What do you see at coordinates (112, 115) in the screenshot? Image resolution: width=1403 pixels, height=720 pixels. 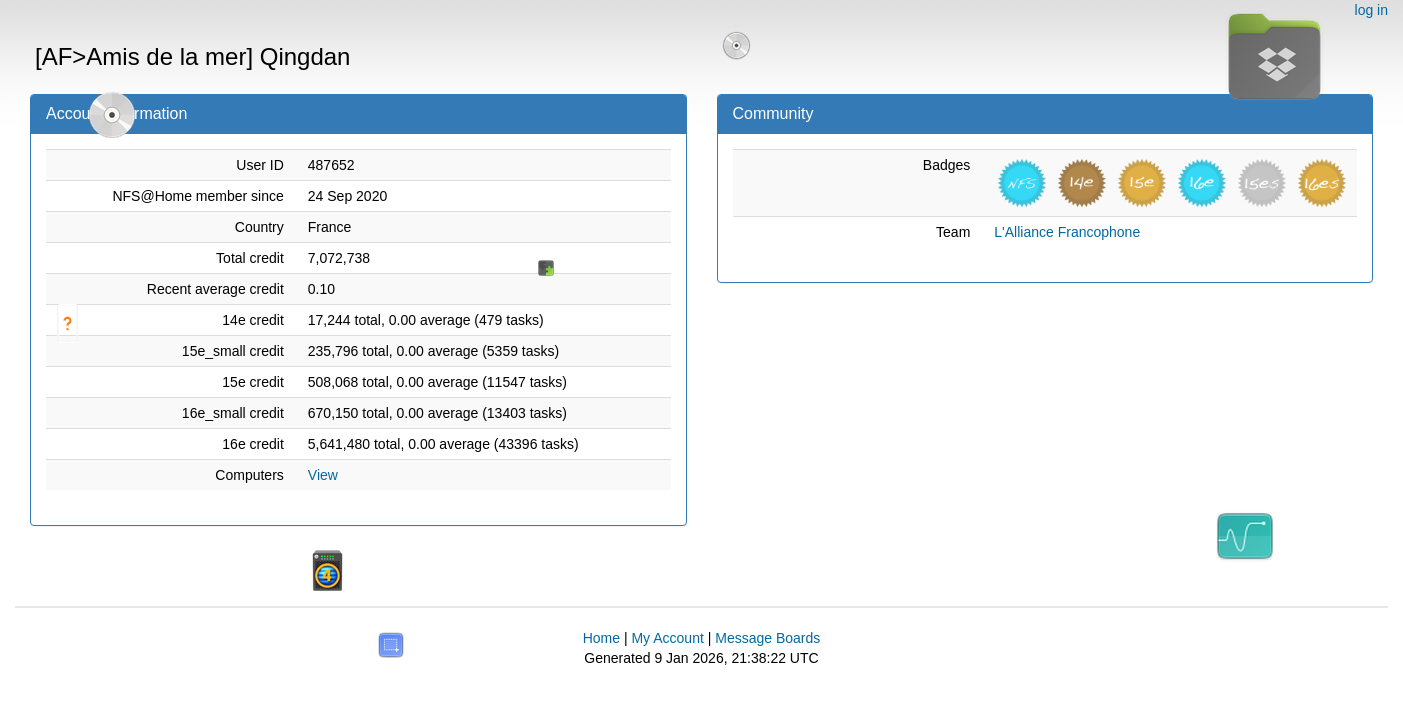 I see `indicates a blu-ray disc or optical media device` at bounding box center [112, 115].